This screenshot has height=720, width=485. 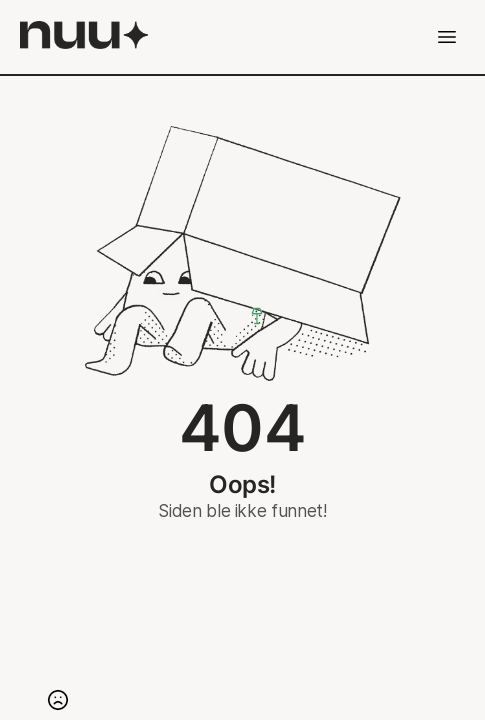 I want to click on toggle floor lamp on or off, so click(x=257, y=316).